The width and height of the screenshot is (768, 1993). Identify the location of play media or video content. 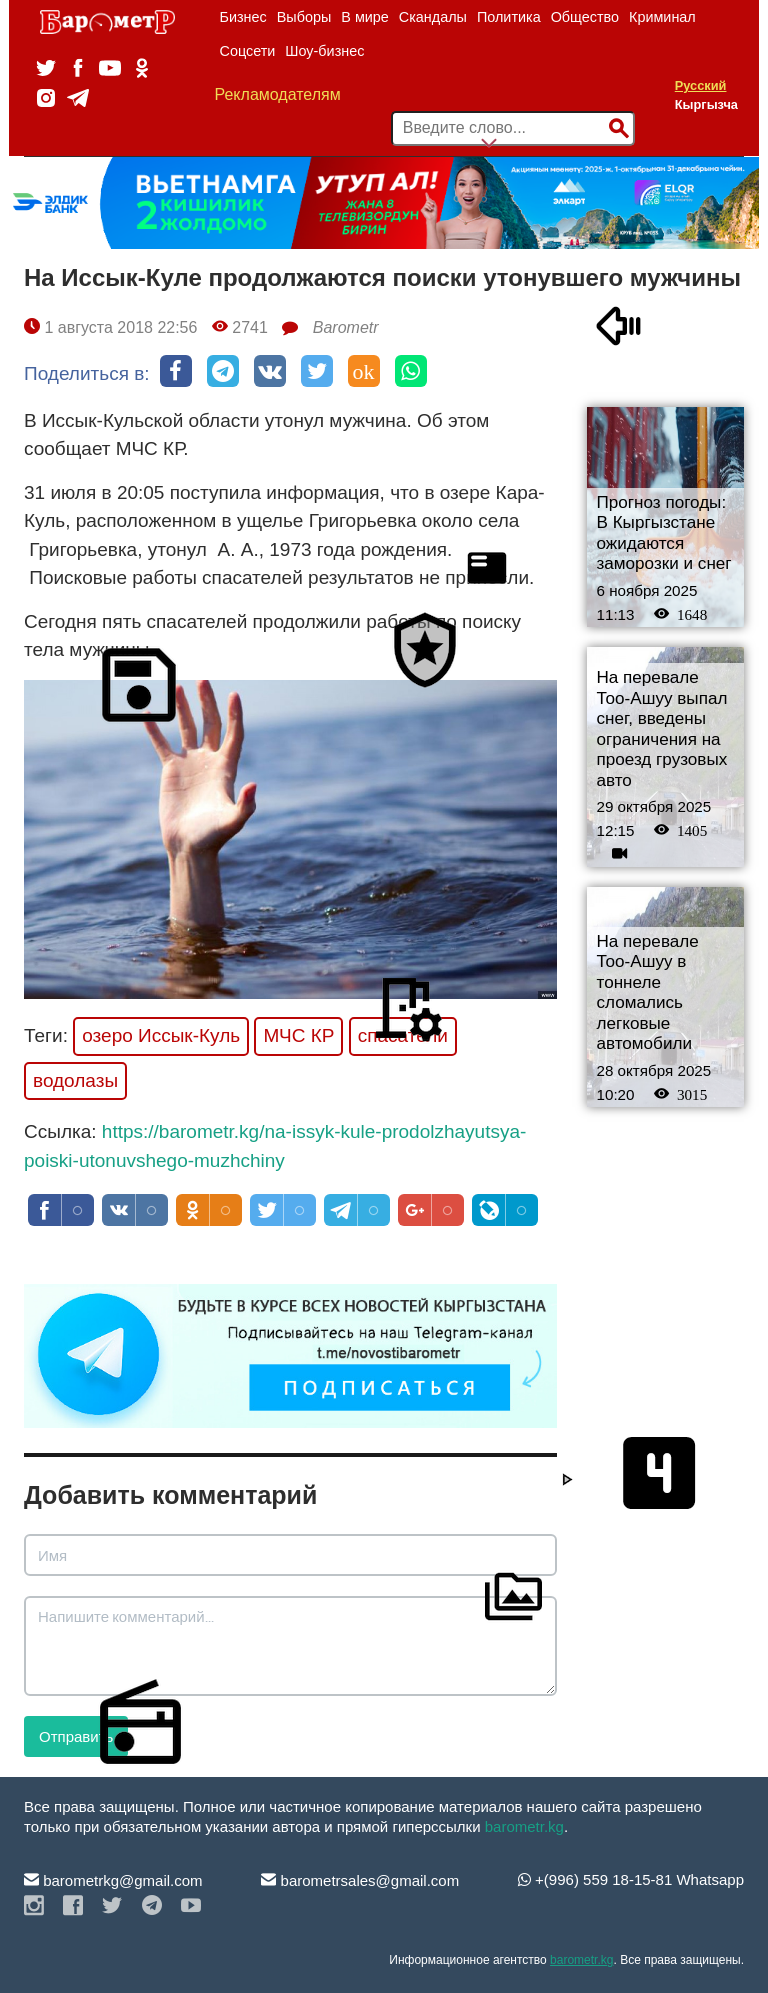
(566, 1479).